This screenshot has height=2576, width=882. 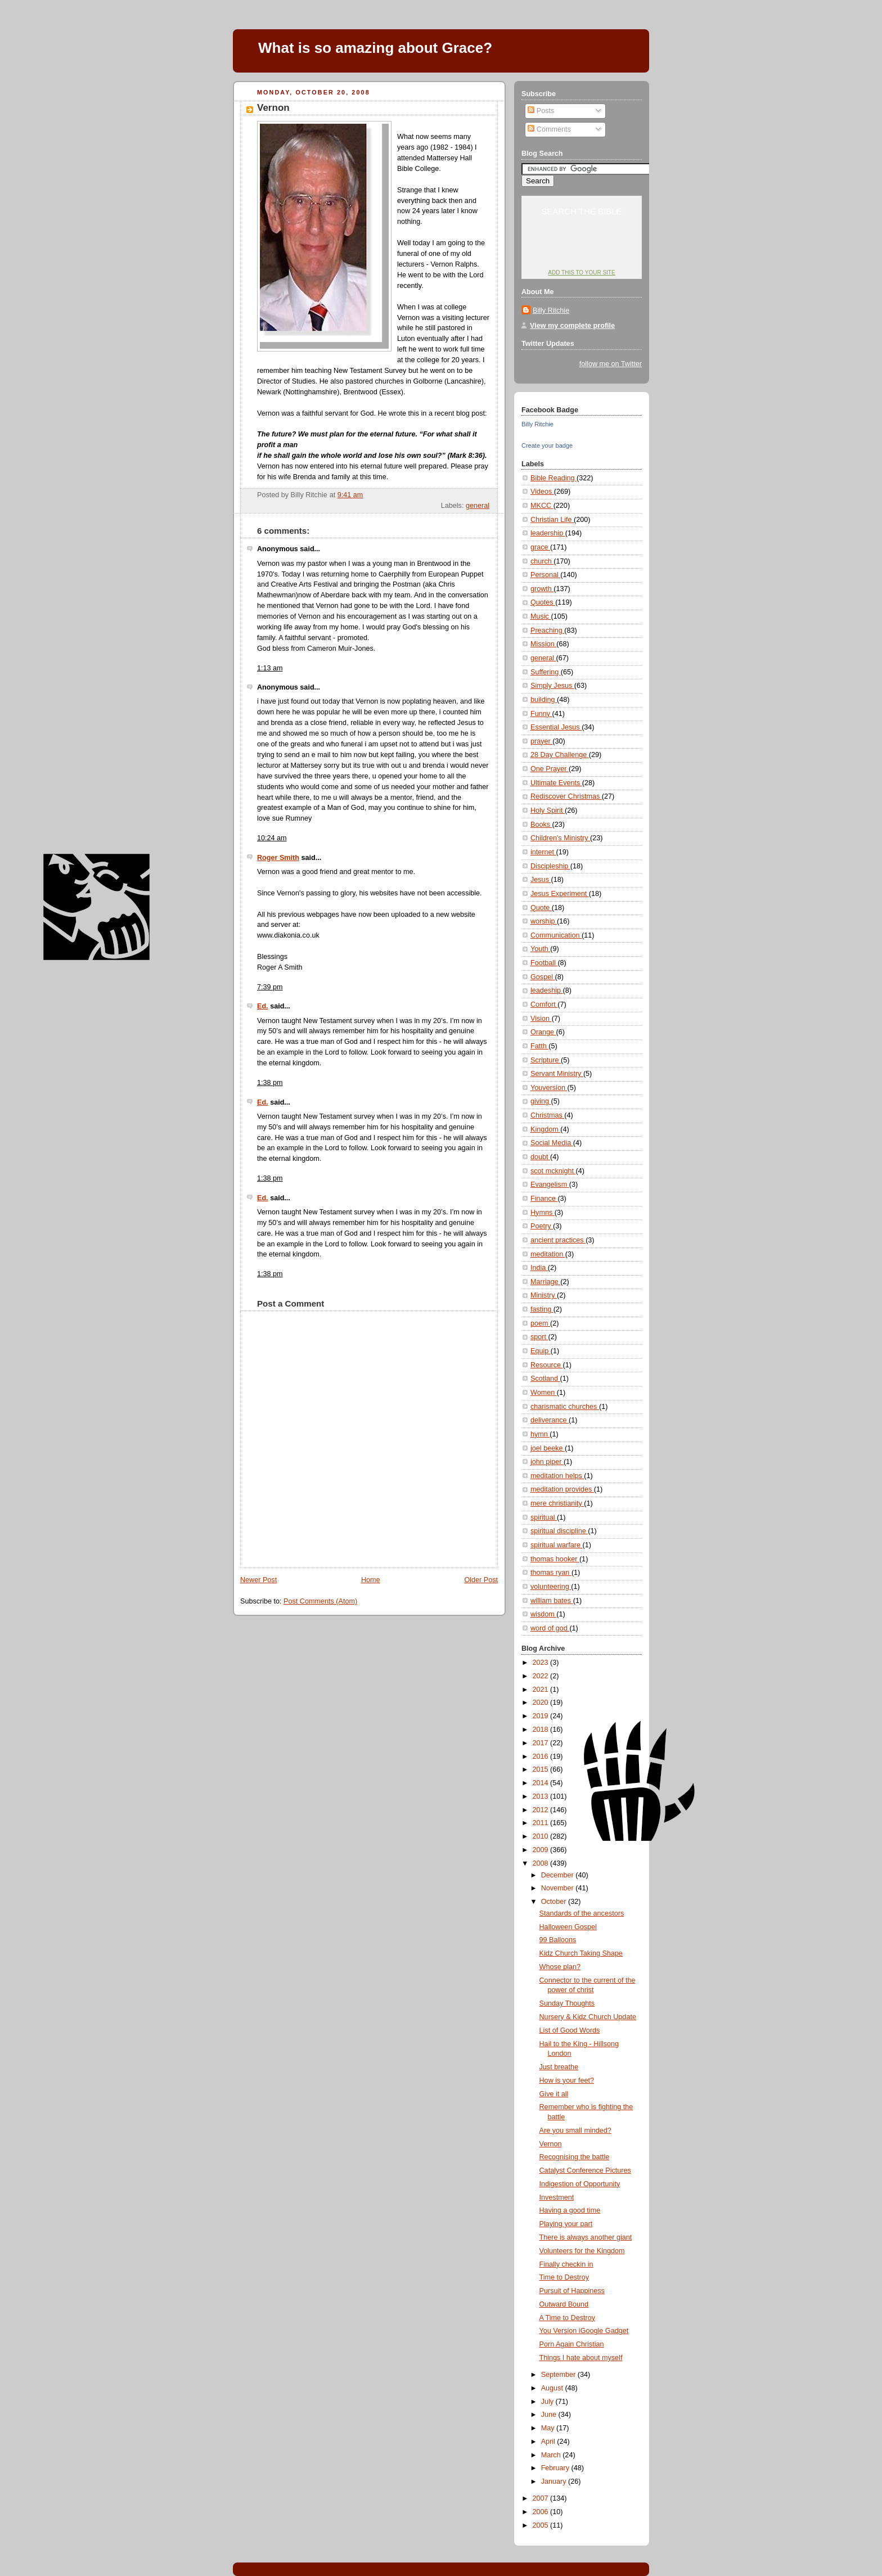 I want to click on initiate a persuasion or negotiation action, so click(x=96, y=907).